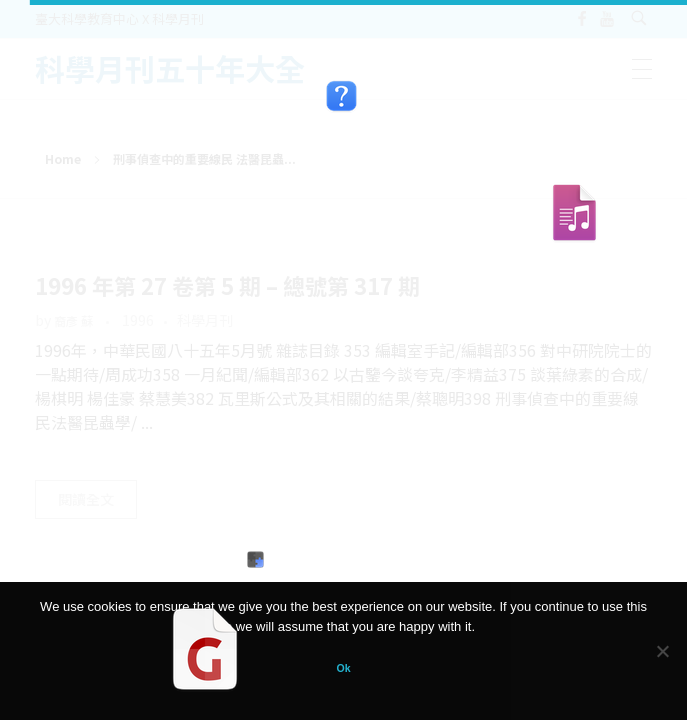 The height and width of the screenshot is (720, 687). What do you see at coordinates (341, 96) in the screenshot?
I see `access help and support documentation` at bounding box center [341, 96].